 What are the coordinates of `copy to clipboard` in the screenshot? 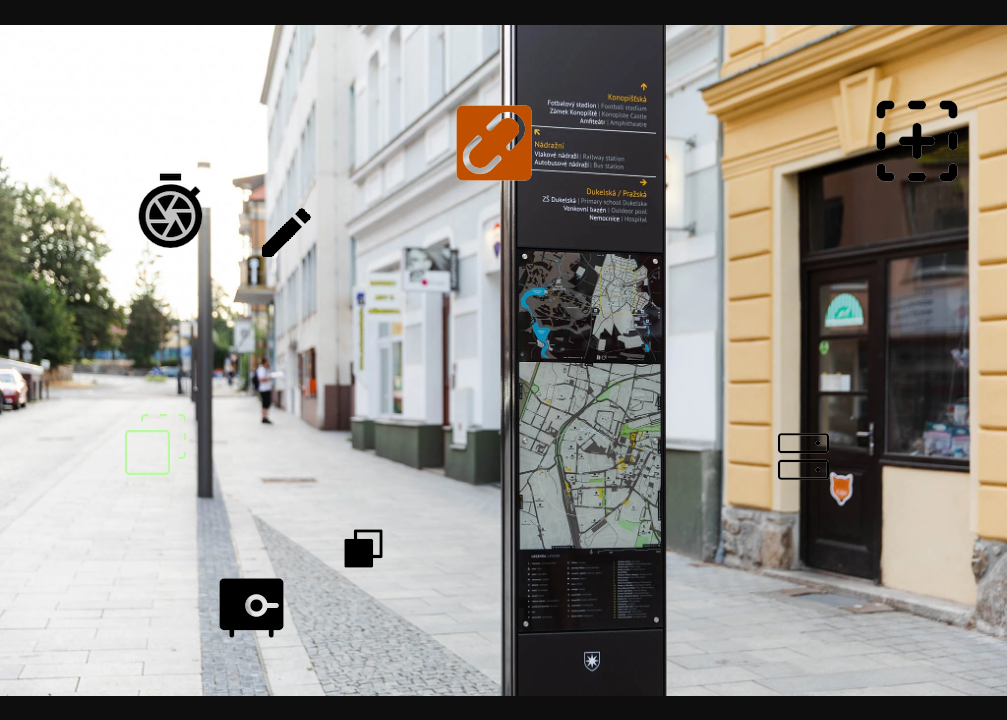 It's located at (363, 548).